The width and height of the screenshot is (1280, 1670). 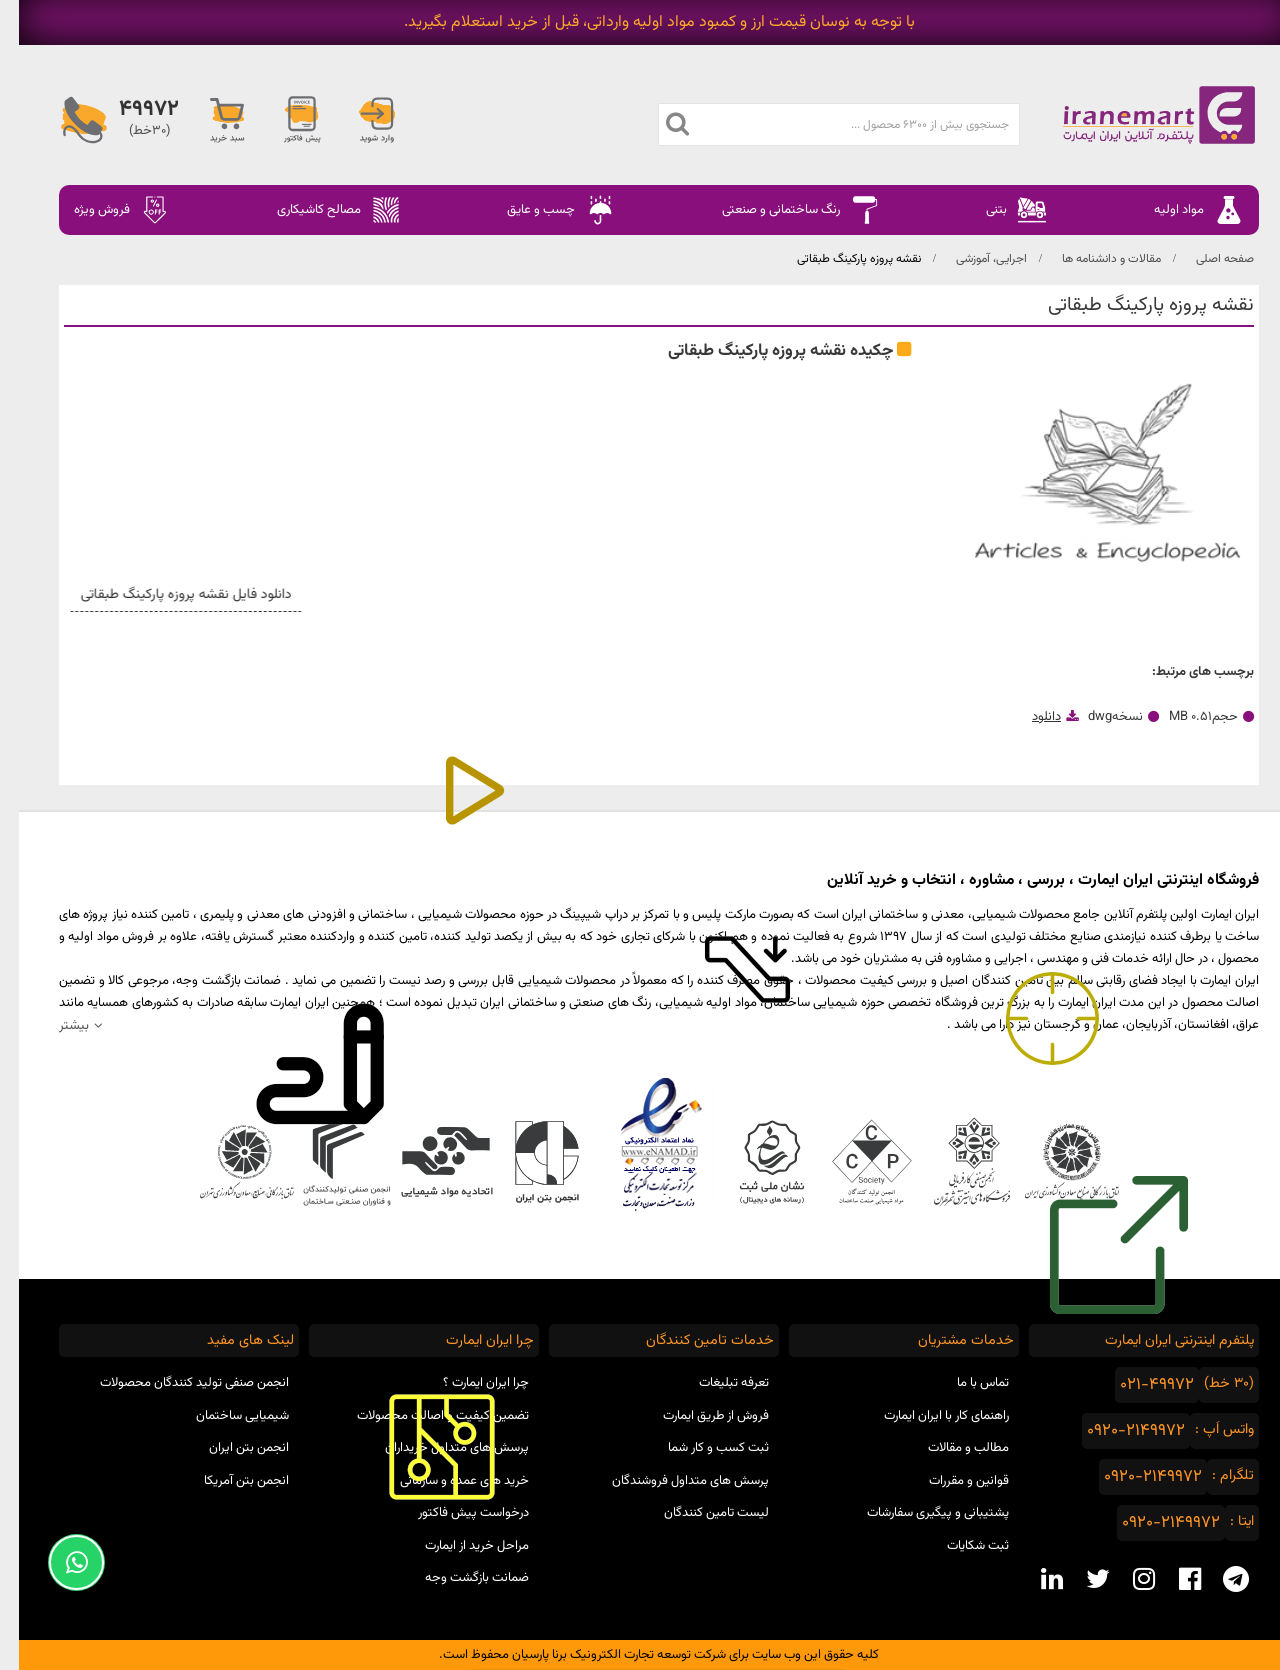 I want to click on center map on current location, so click(x=1052, y=1018).